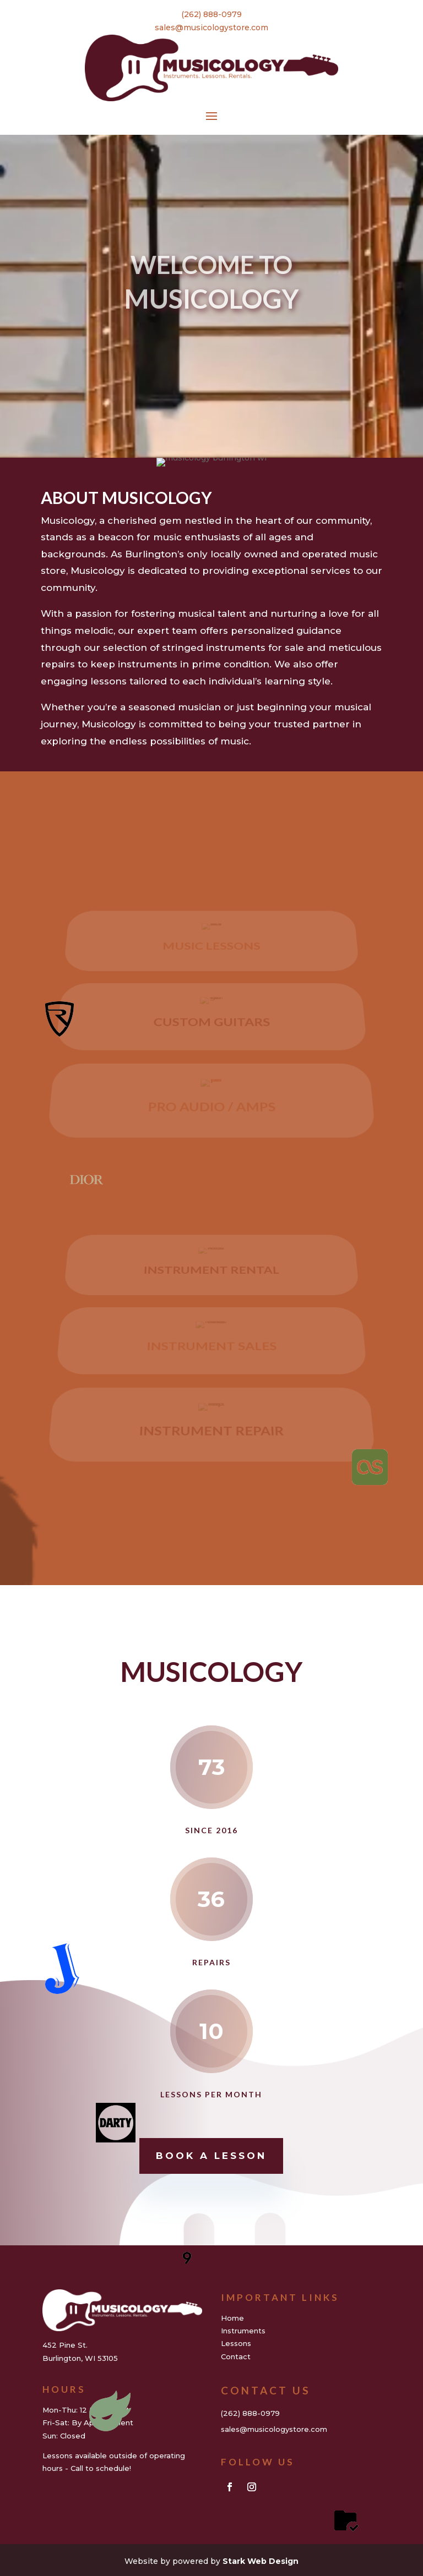 This screenshot has width=423, height=2576. Describe the element at coordinates (116, 2123) in the screenshot. I see `Darty retail store app or website` at that location.